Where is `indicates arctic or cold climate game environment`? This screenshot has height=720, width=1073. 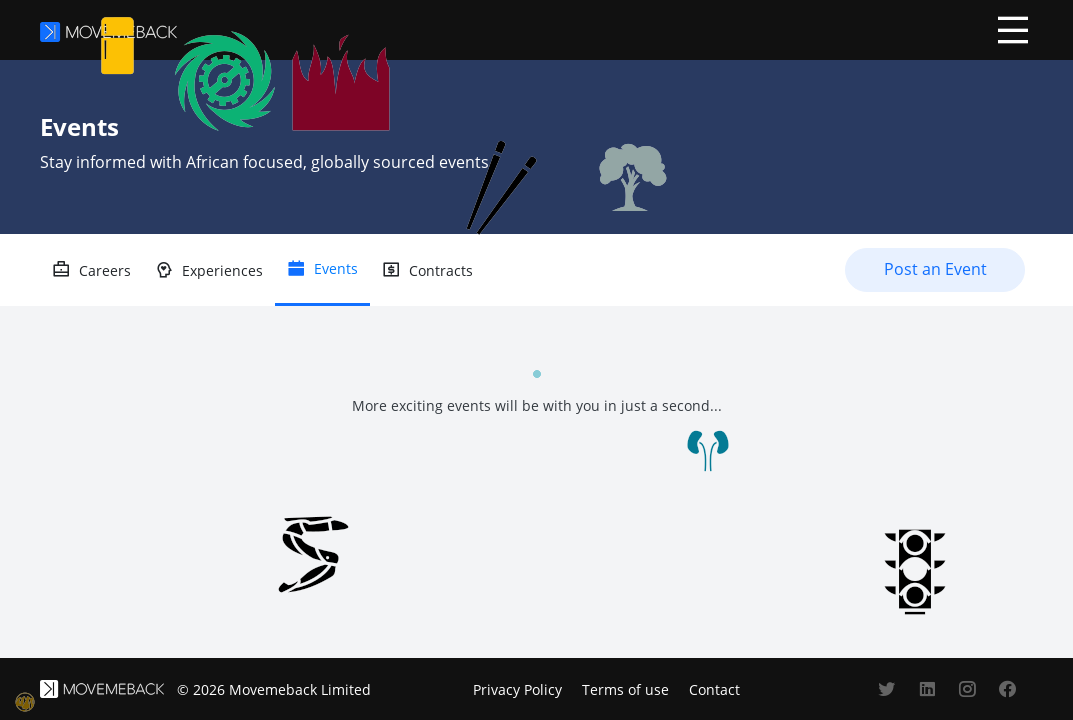 indicates arctic or cold climate game environment is located at coordinates (25, 702).